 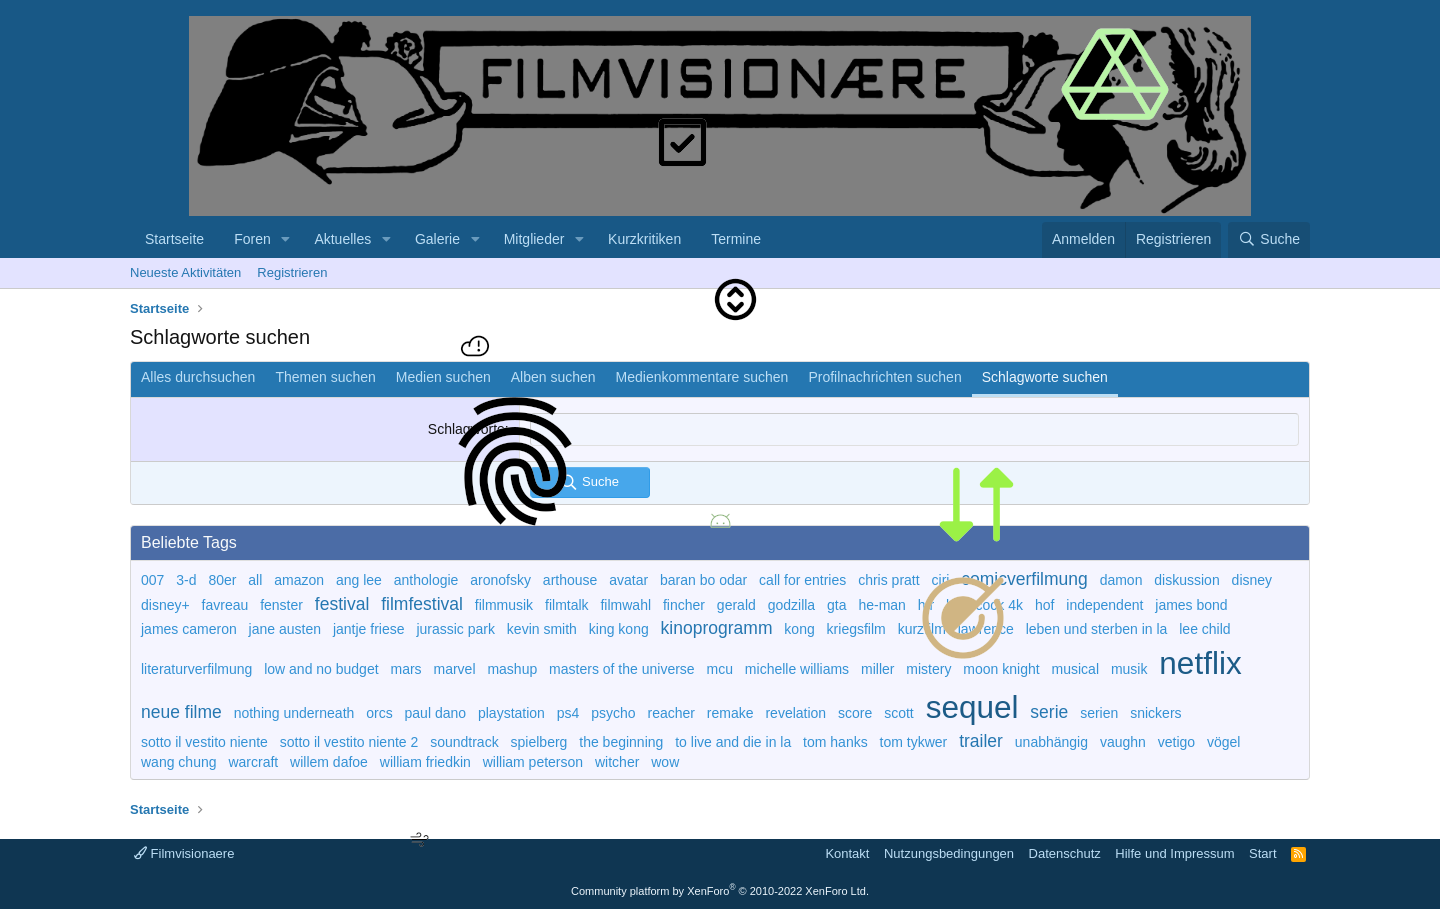 I want to click on expand or collapse content, so click(x=735, y=299).